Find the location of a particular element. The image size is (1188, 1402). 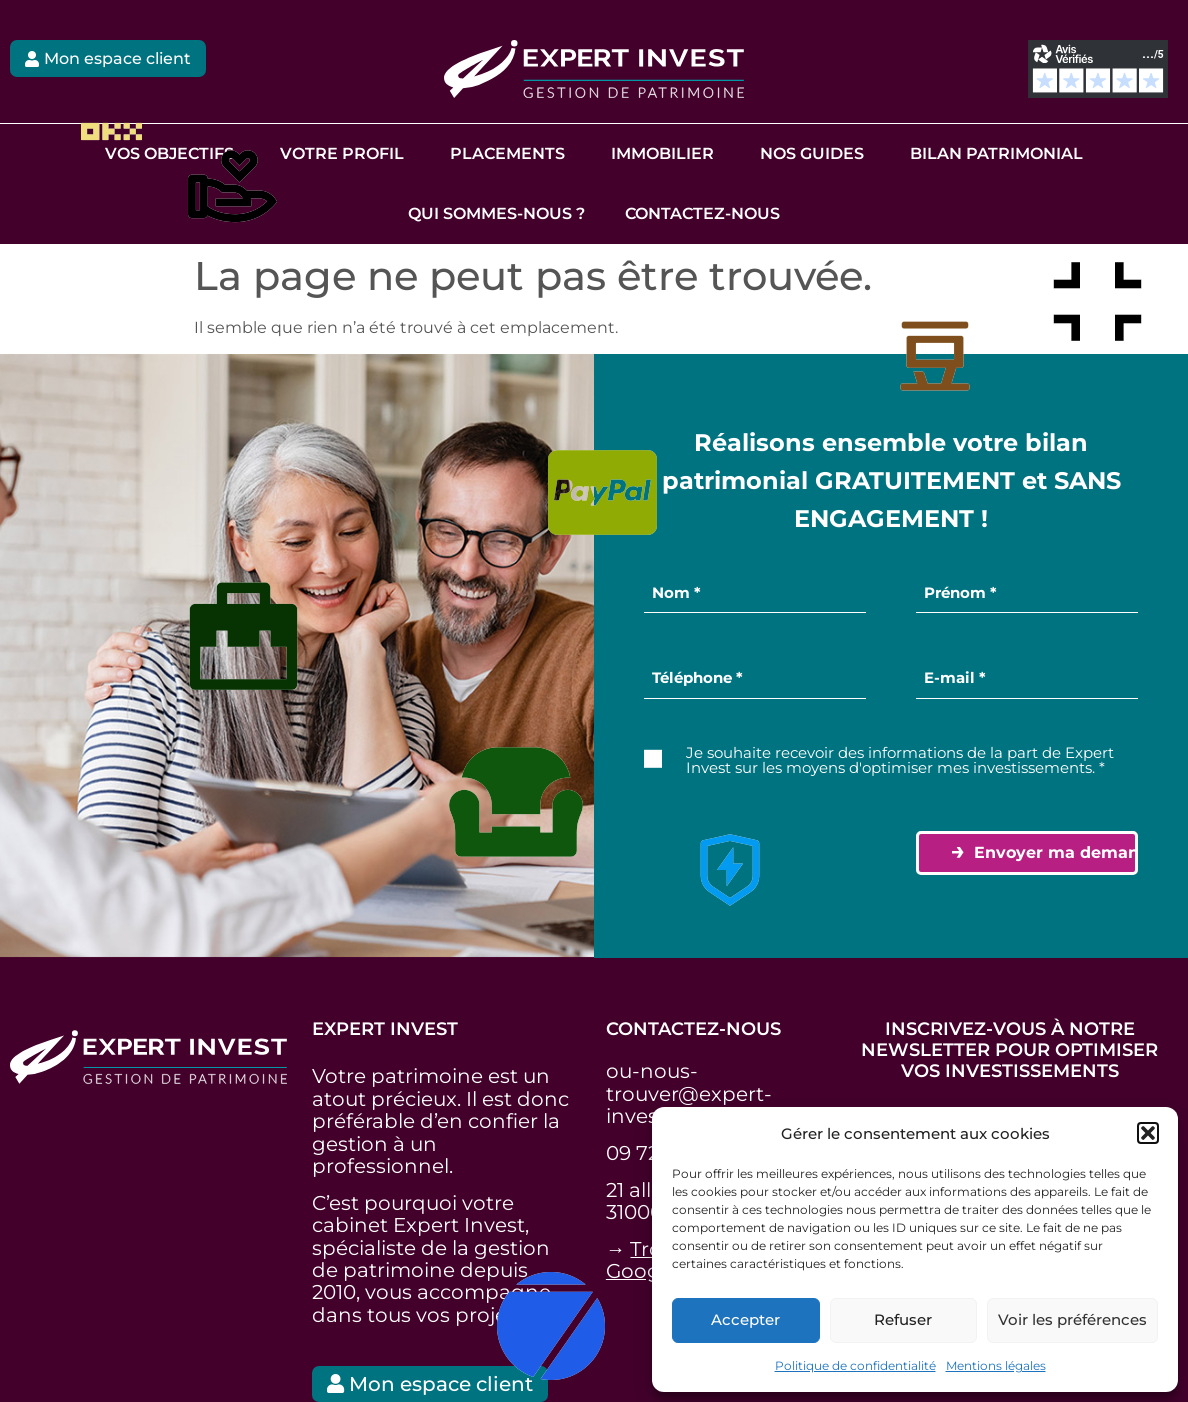

browse furniture or home decor items is located at coordinates (516, 802).